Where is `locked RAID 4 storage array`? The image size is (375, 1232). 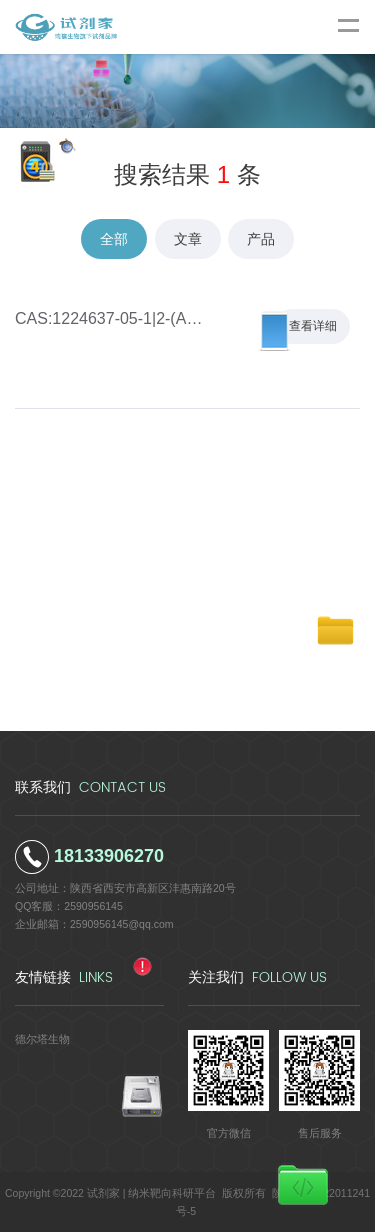 locked RAID 4 storage array is located at coordinates (35, 161).